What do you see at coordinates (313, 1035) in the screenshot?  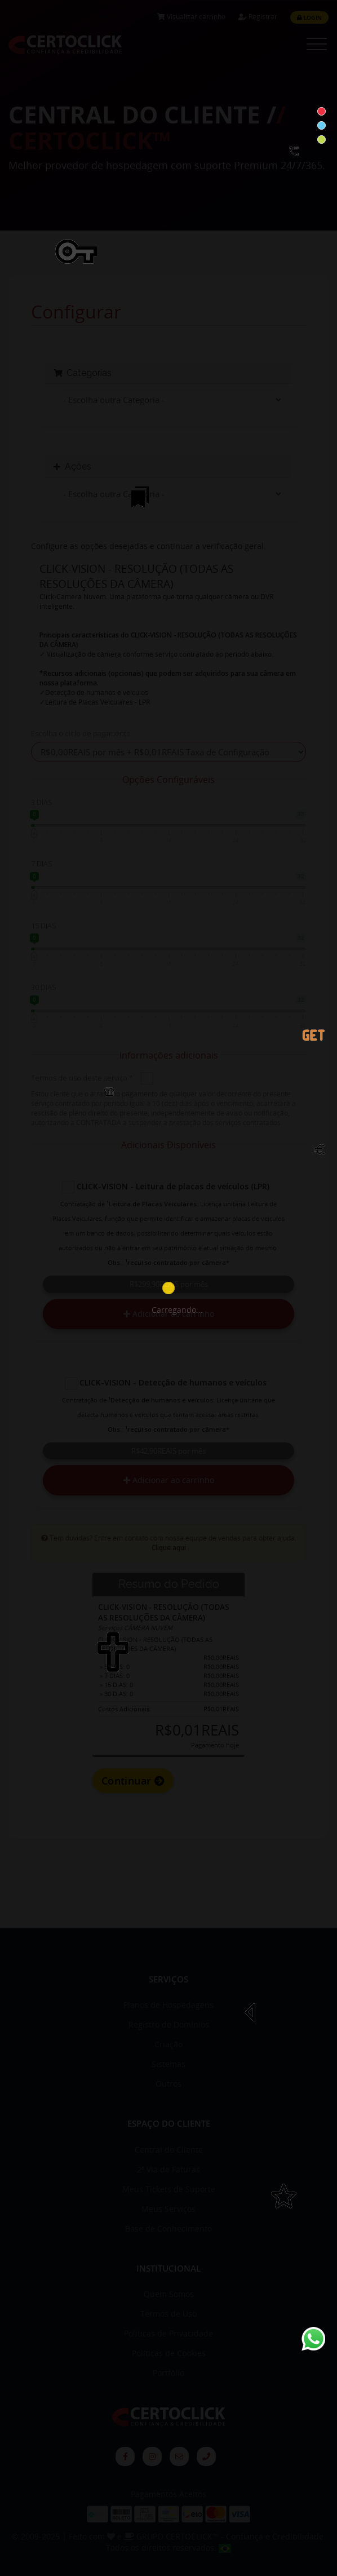 I see `indicates an HTTP GET request method` at bounding box center [313, 1035].